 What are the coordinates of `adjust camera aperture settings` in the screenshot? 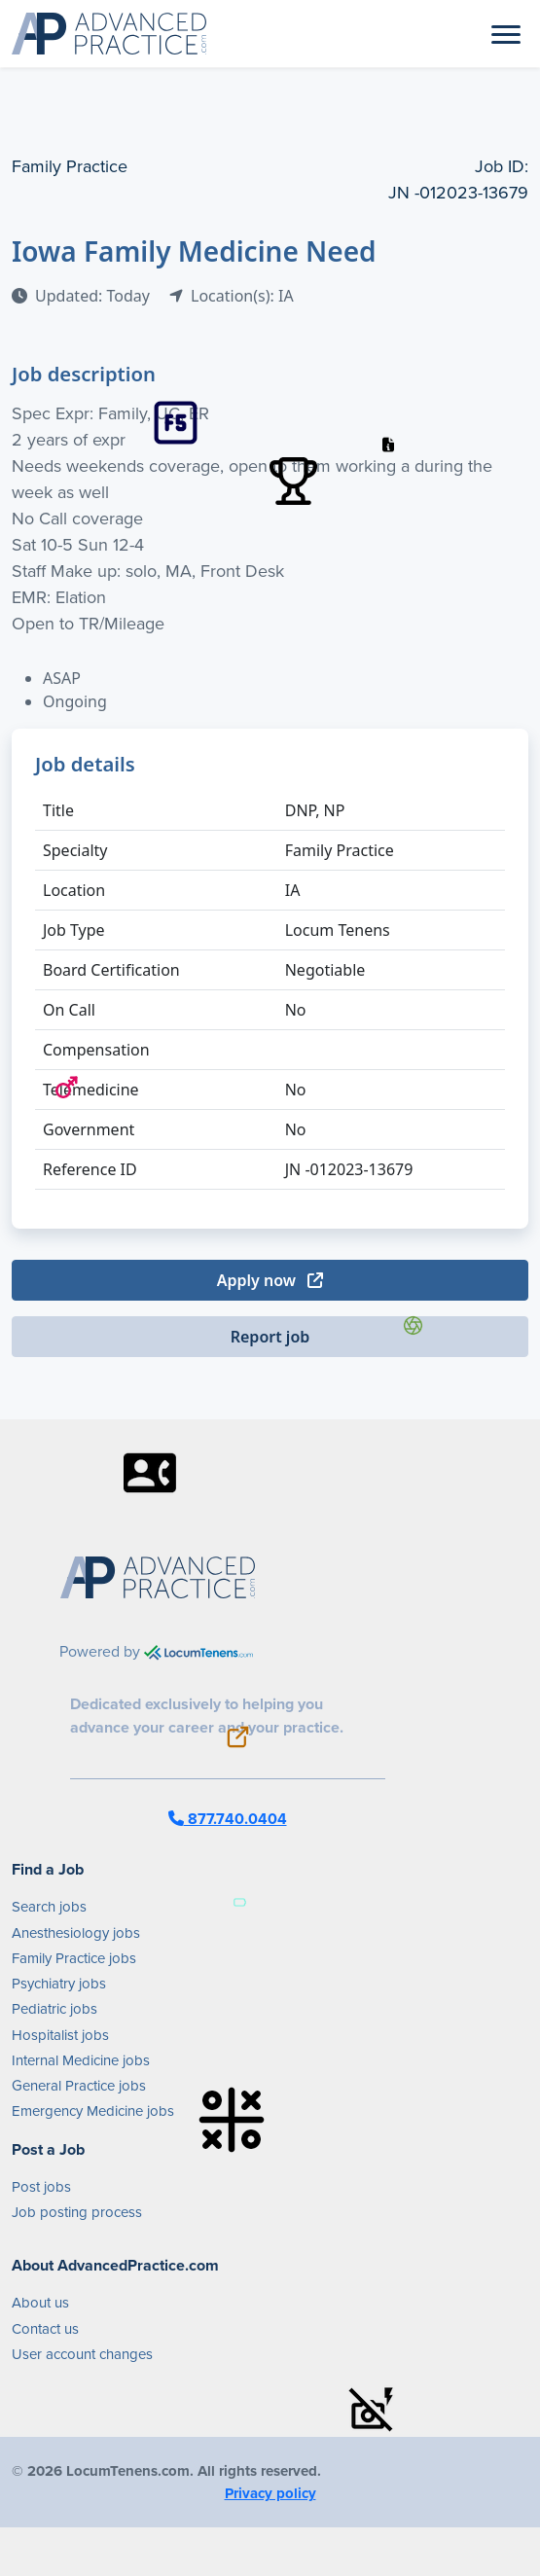 It's located at (413, 1325).